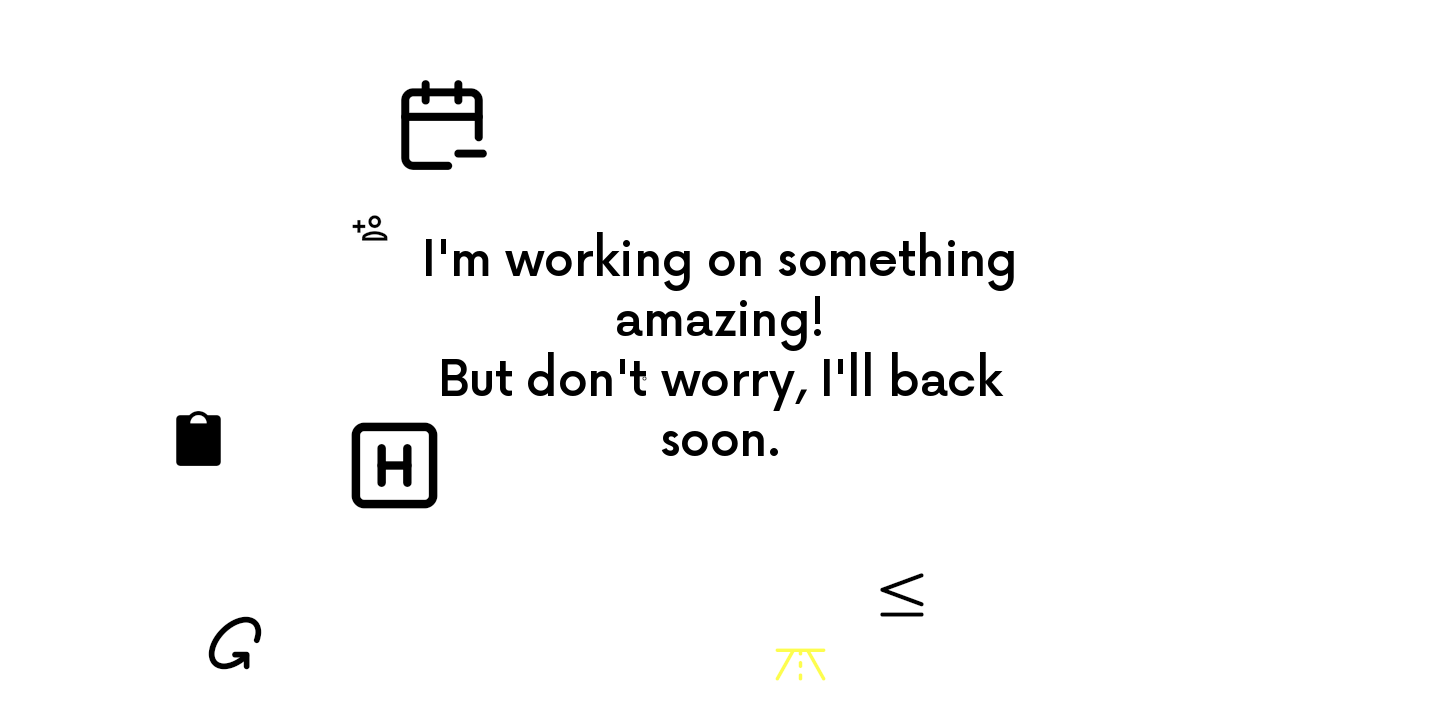 This screenshot has width=1440, height=720. What do you see at coordinates (394, 465) in the screenshot?
I see `indicates a helicopter landing zone or helipad` at bounding box center [394, 465].